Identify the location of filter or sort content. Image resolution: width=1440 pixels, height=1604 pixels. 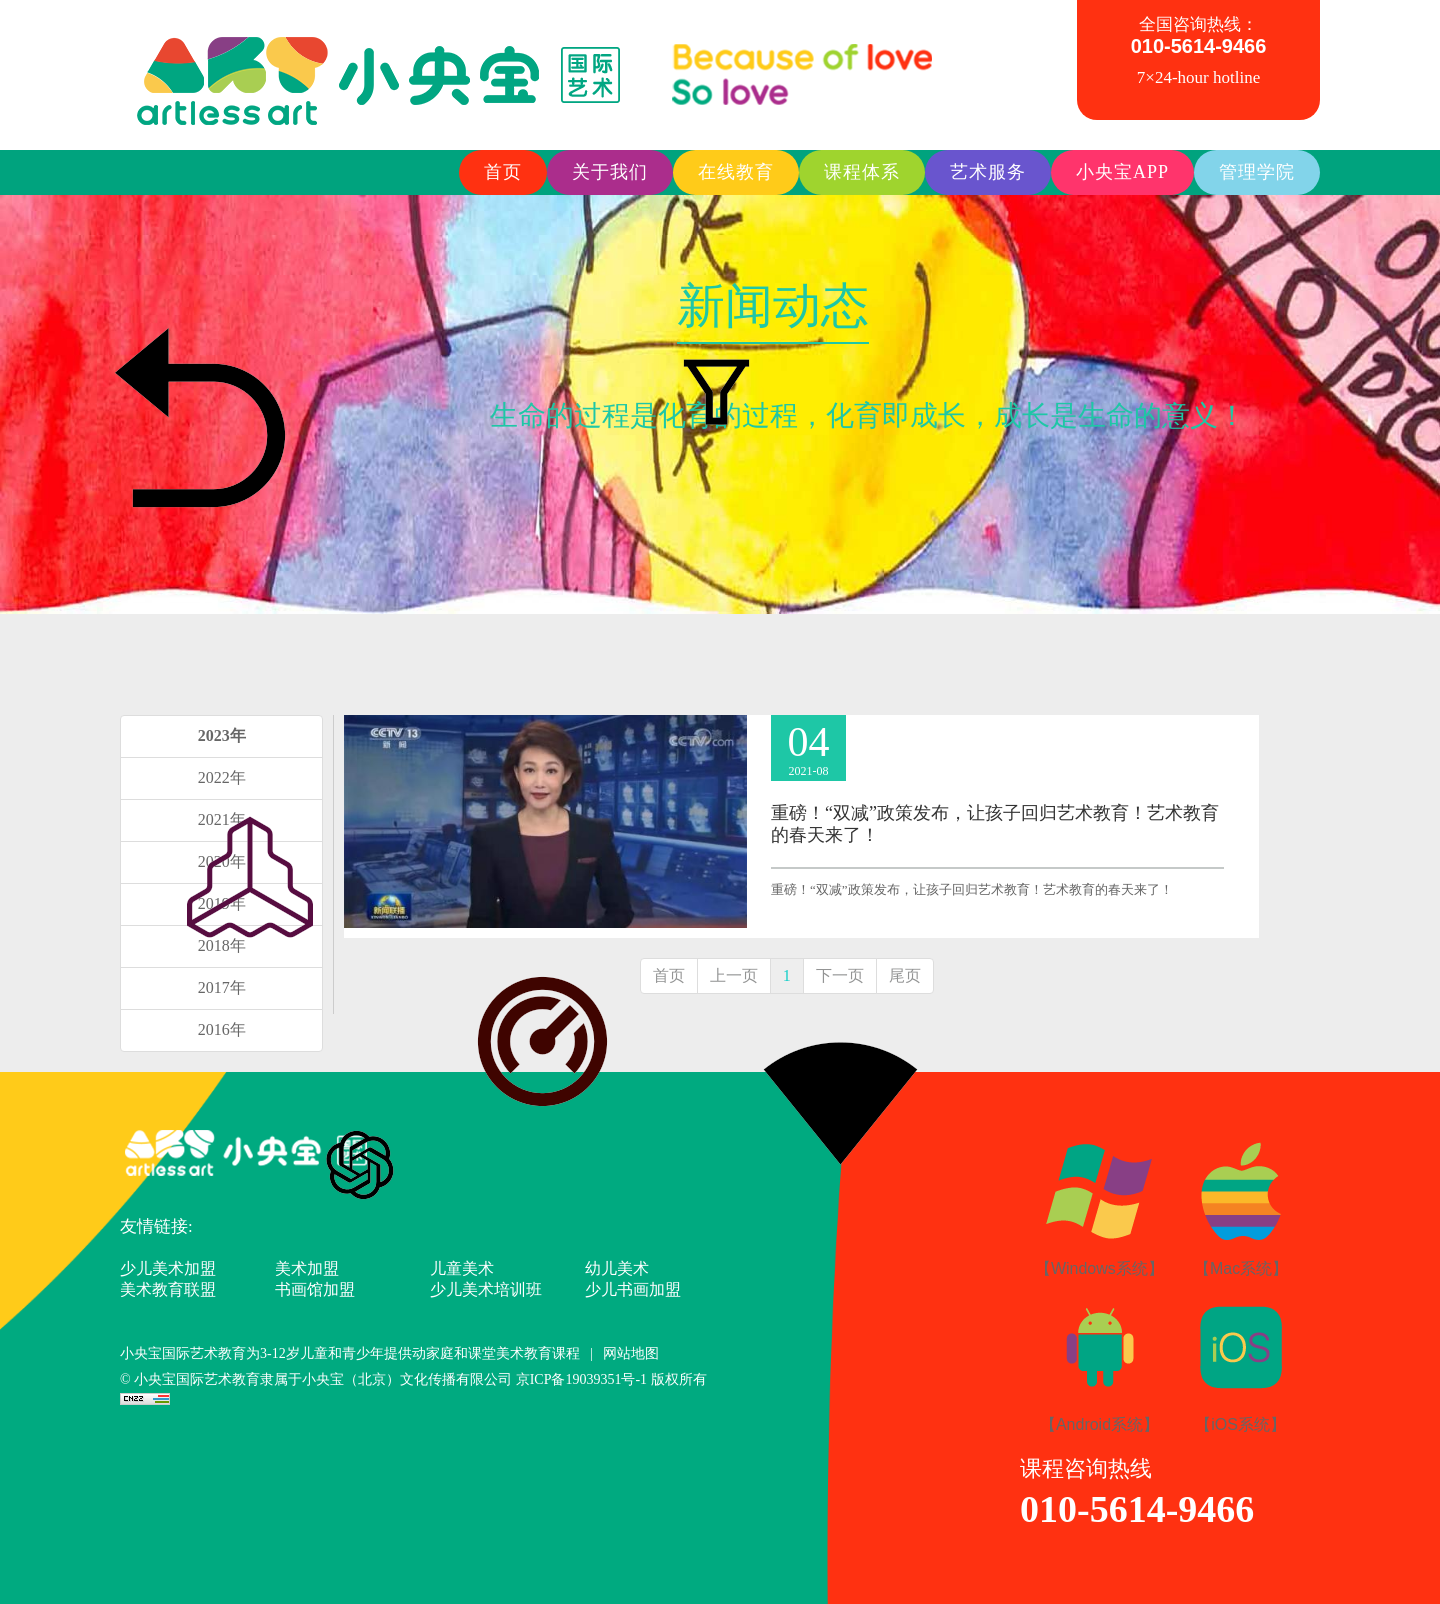
(716, 388).